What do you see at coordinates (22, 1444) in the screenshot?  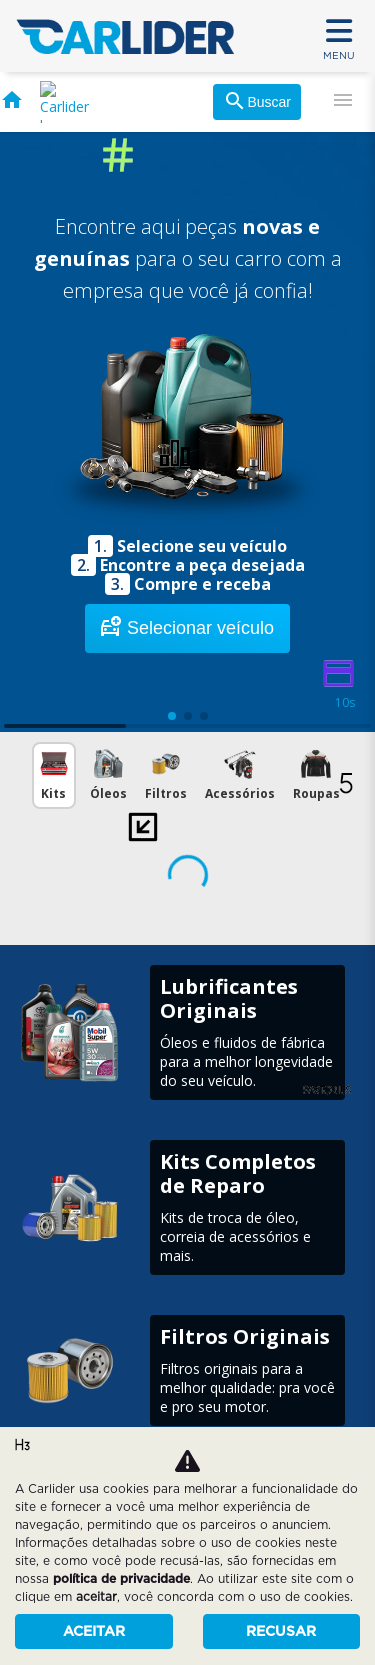 I see `format text as heading level 3` at bounding box center [22, 1444].